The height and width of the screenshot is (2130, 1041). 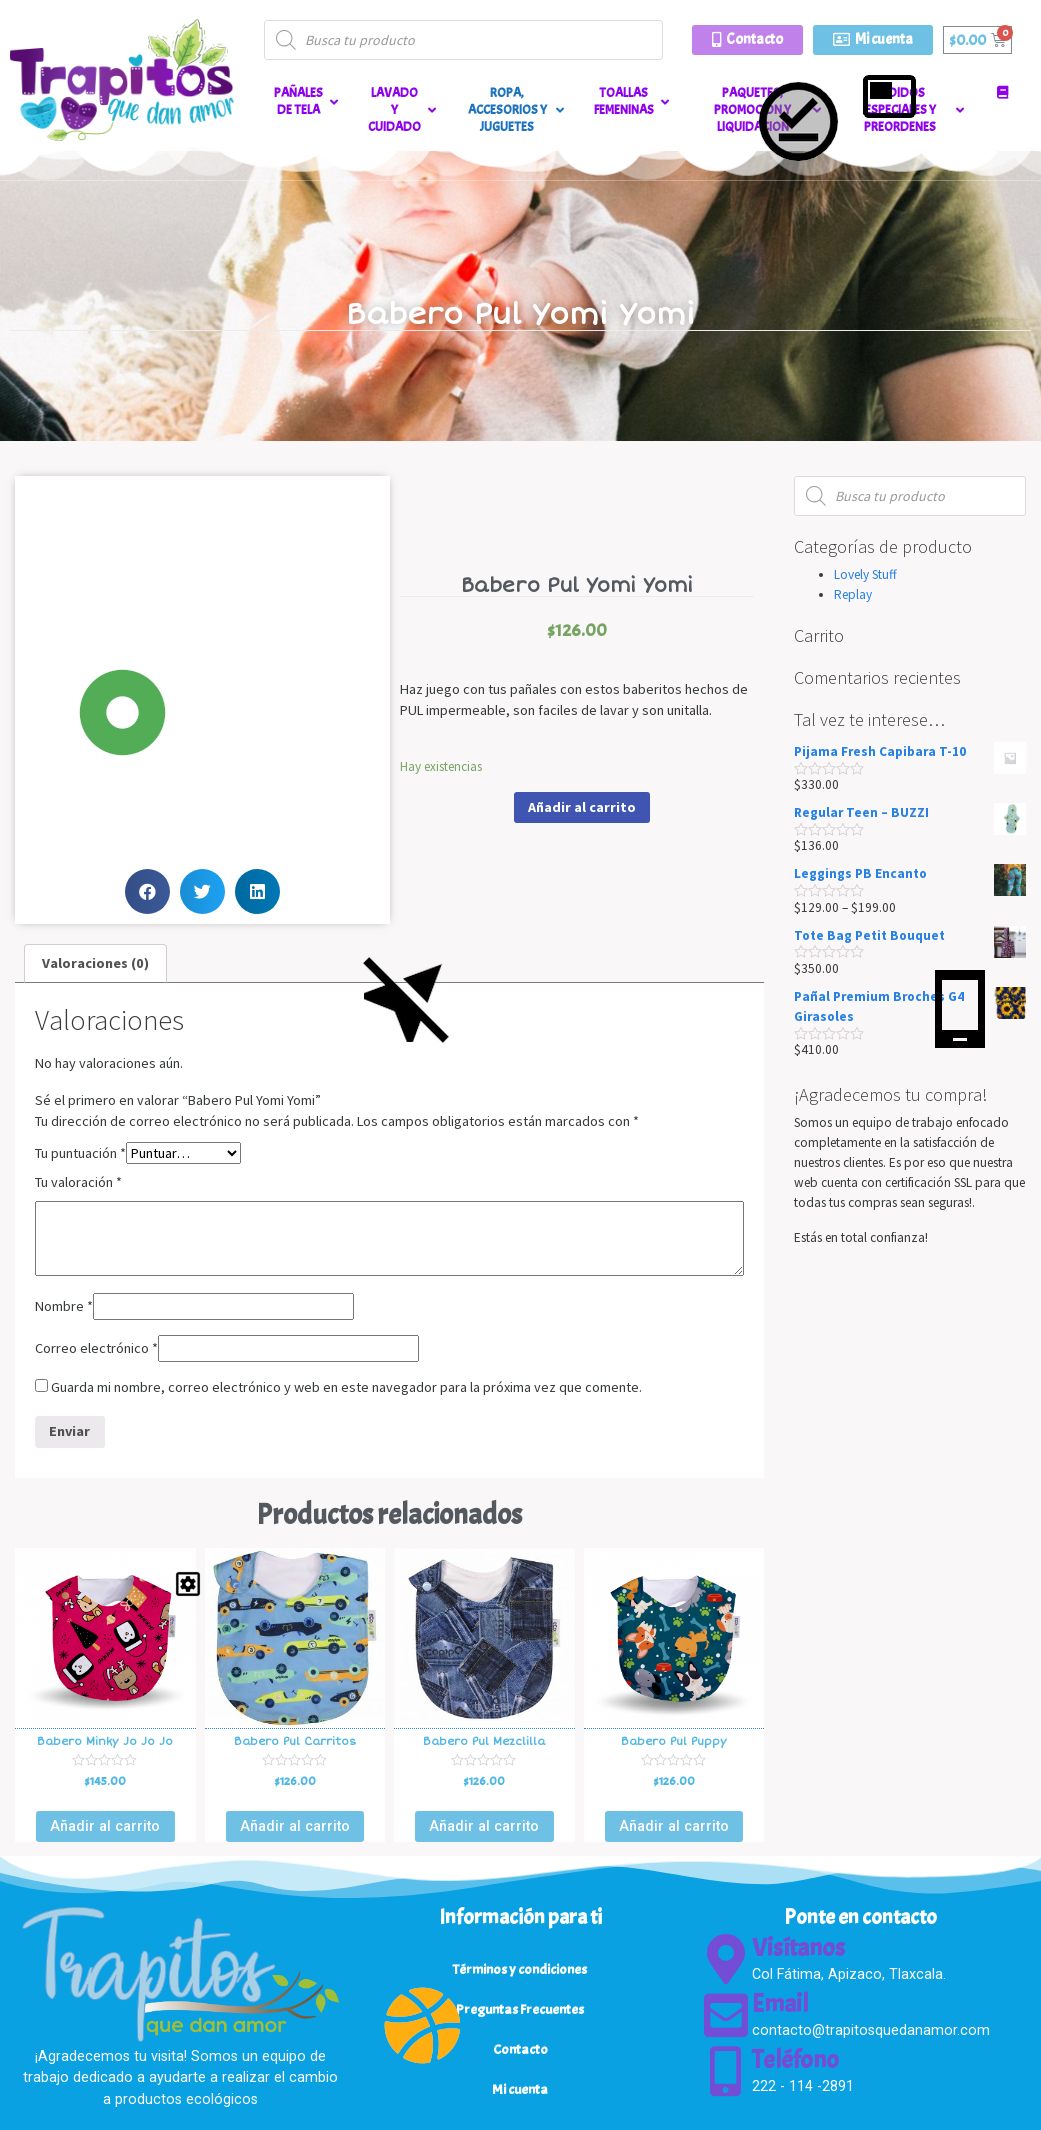 I want to click on indicates android device or mobile phone, so click(x=960, y=1009).